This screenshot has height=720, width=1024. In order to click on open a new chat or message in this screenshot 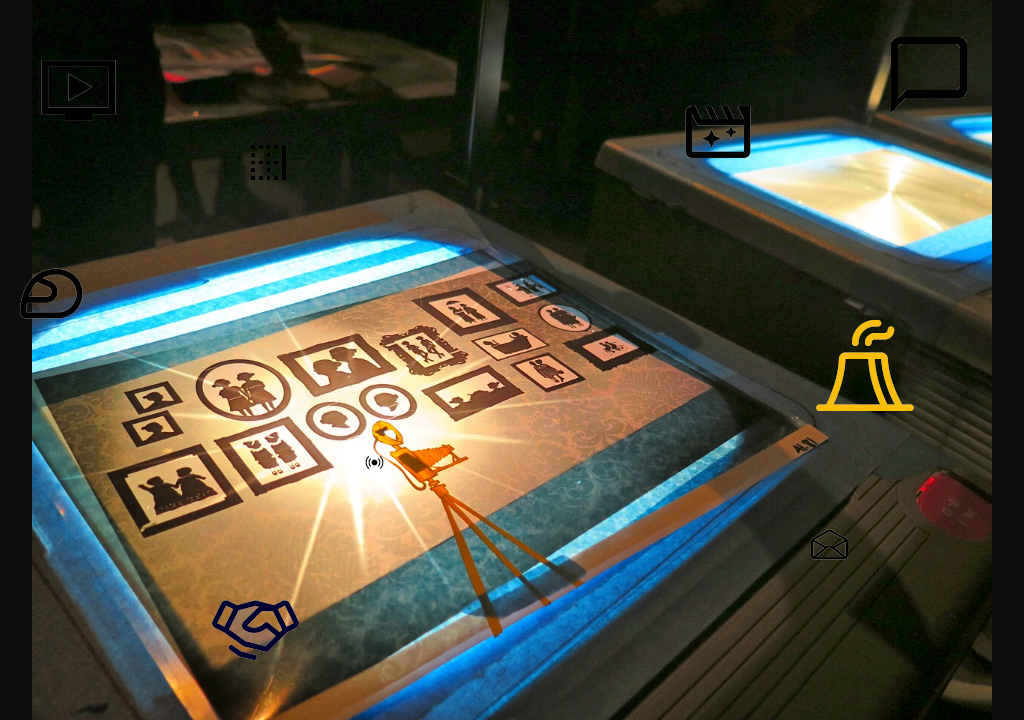, I will do `click(929, 75)`.